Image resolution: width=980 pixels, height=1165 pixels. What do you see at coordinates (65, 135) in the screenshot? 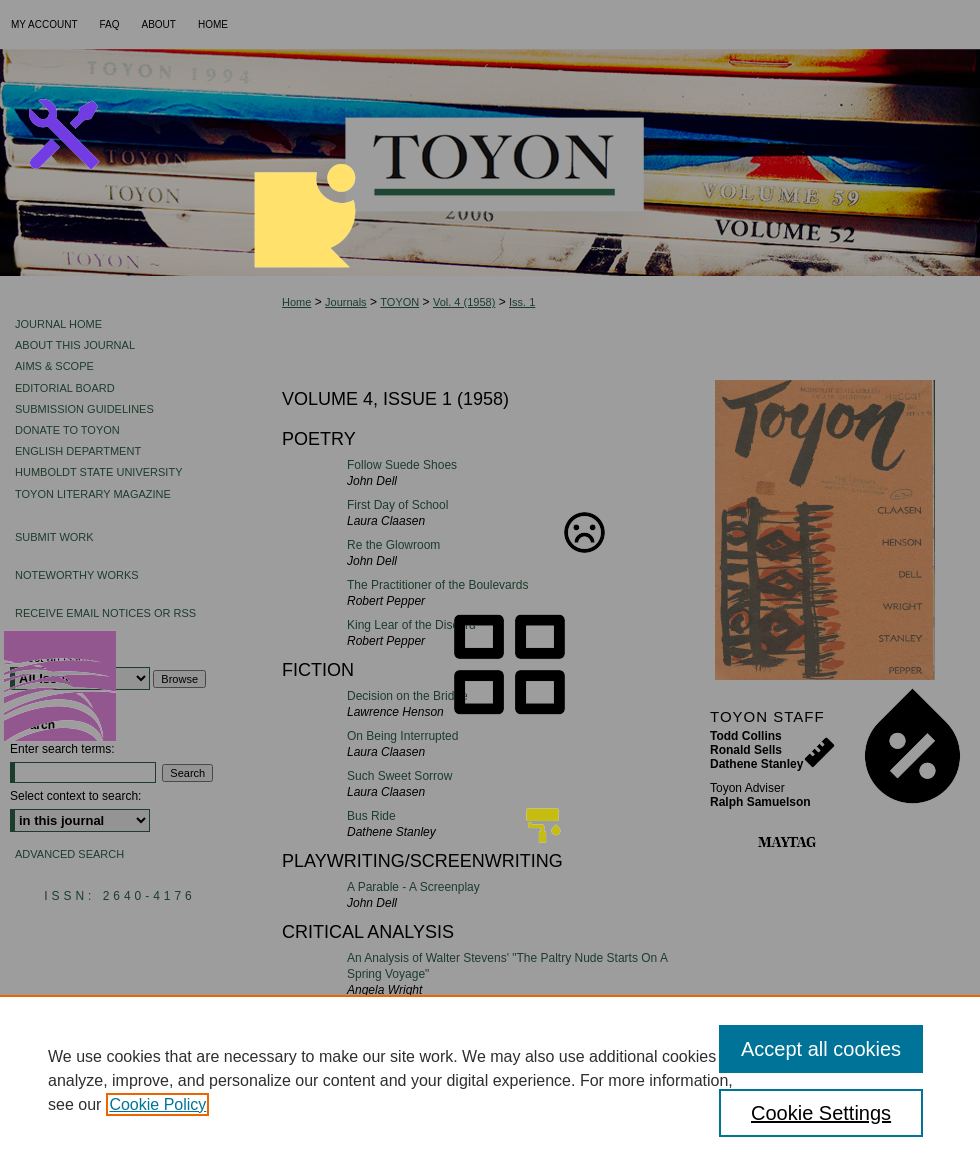
I see `access settings or configuration options` at bounding box center [65, 135].